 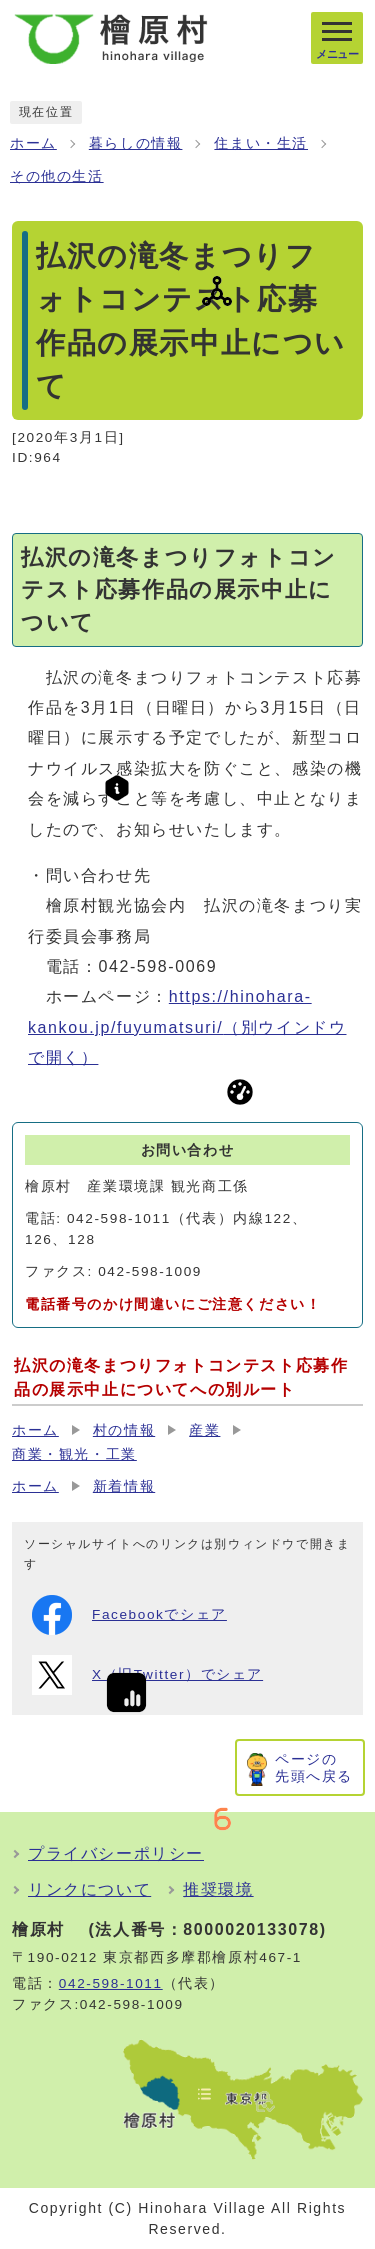 What do you see at coordinates (240, 1092) in the screenshot?
I see `view performance or speed metrics` at bounding box center [240, 1092].